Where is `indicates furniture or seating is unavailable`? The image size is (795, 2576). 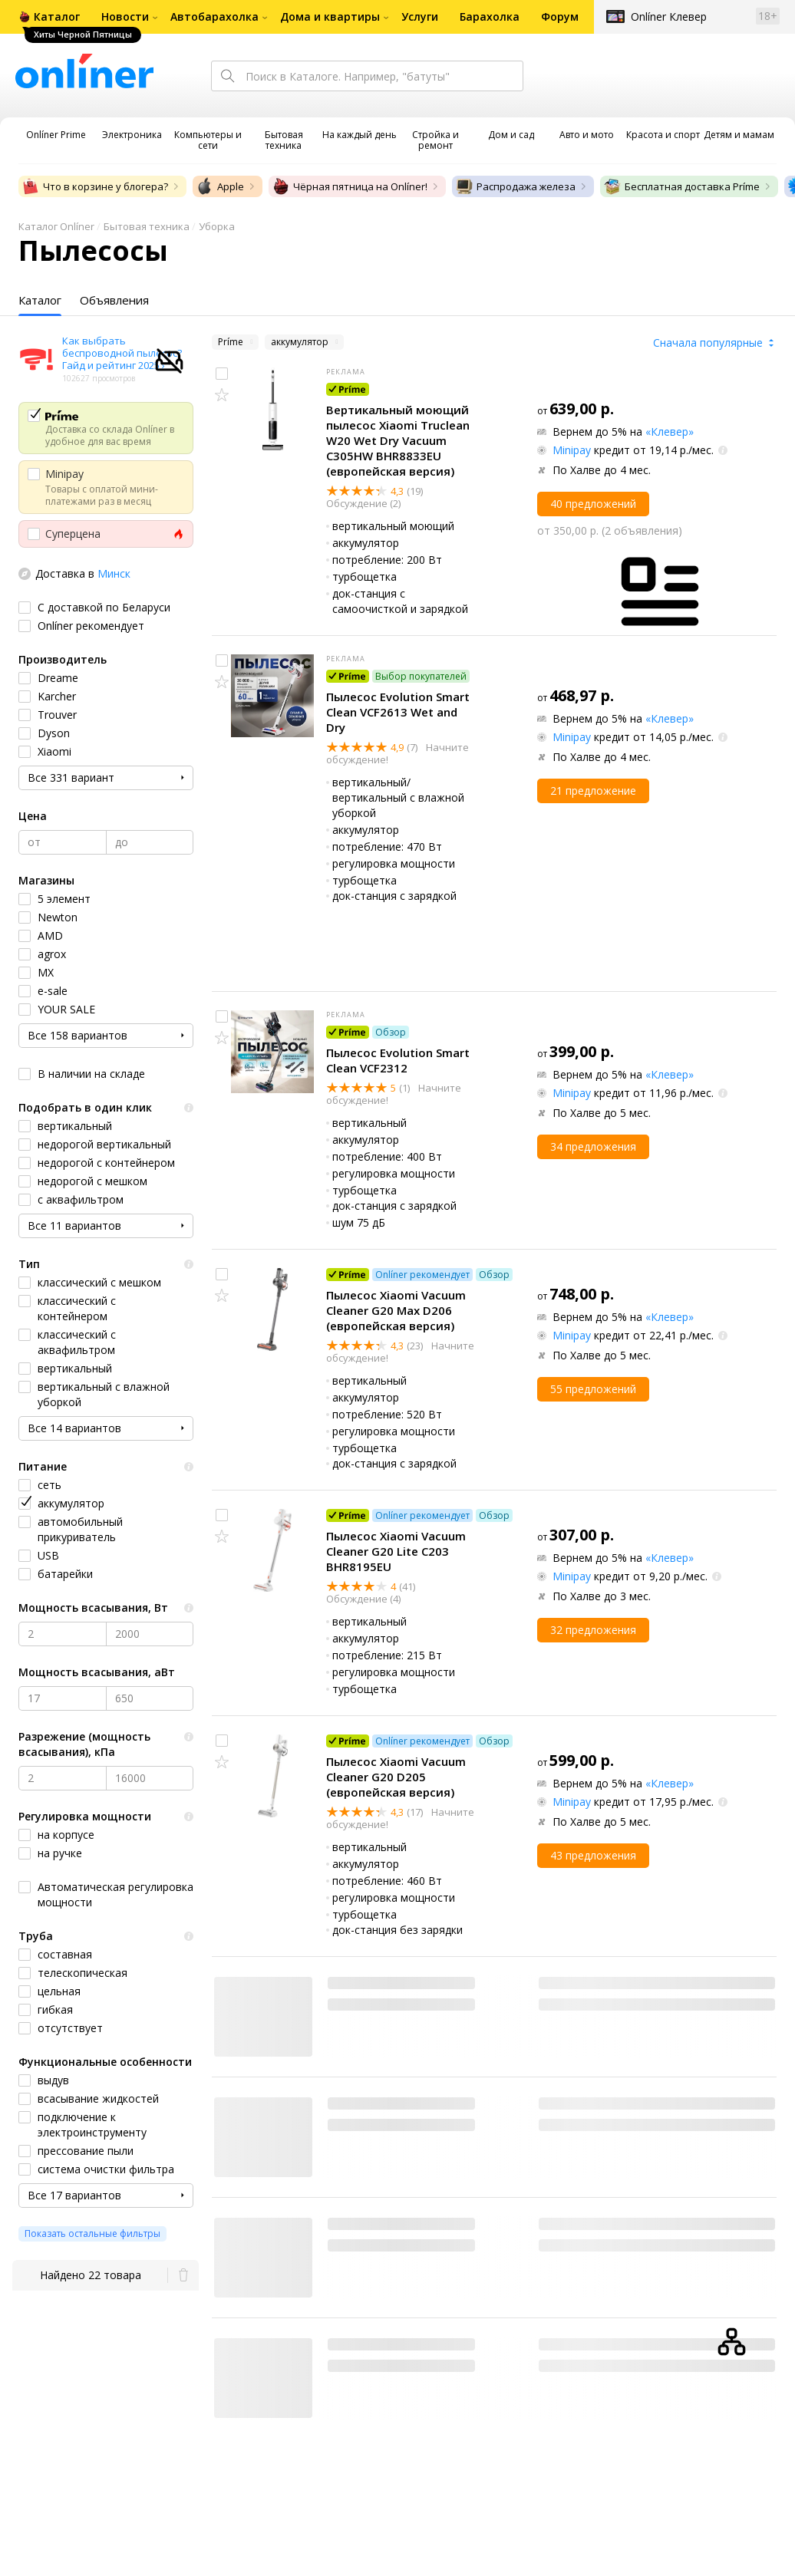
indicates furniture or seating is unavailable is located at coordinates (169, 361).